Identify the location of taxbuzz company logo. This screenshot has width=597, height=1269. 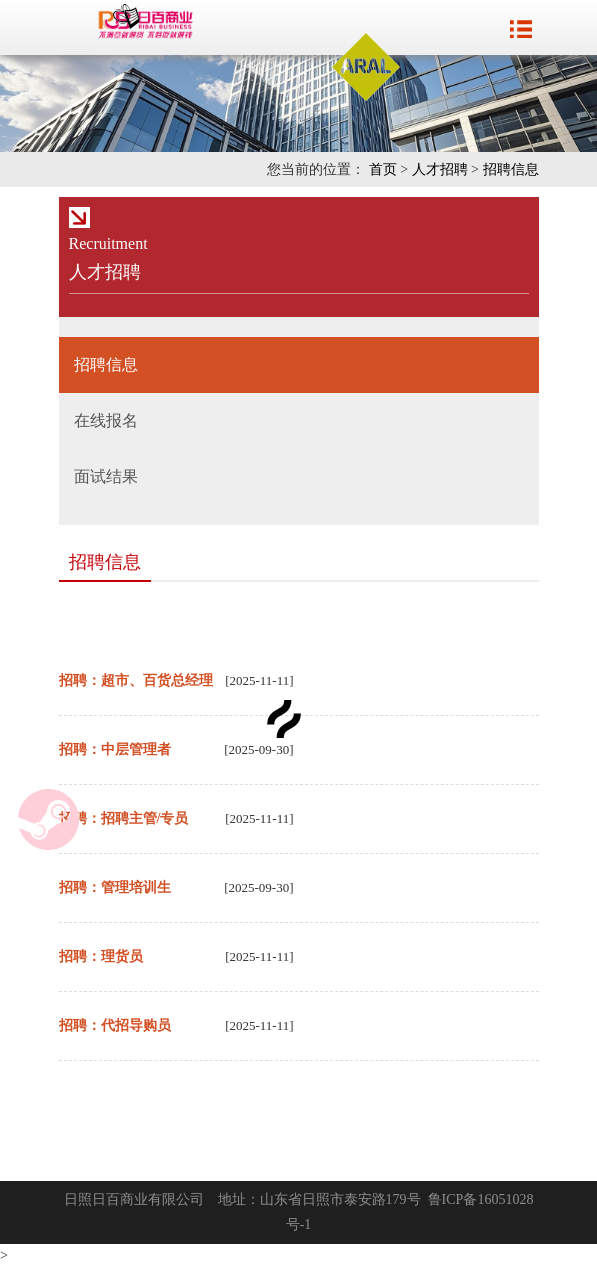
(126, 16).